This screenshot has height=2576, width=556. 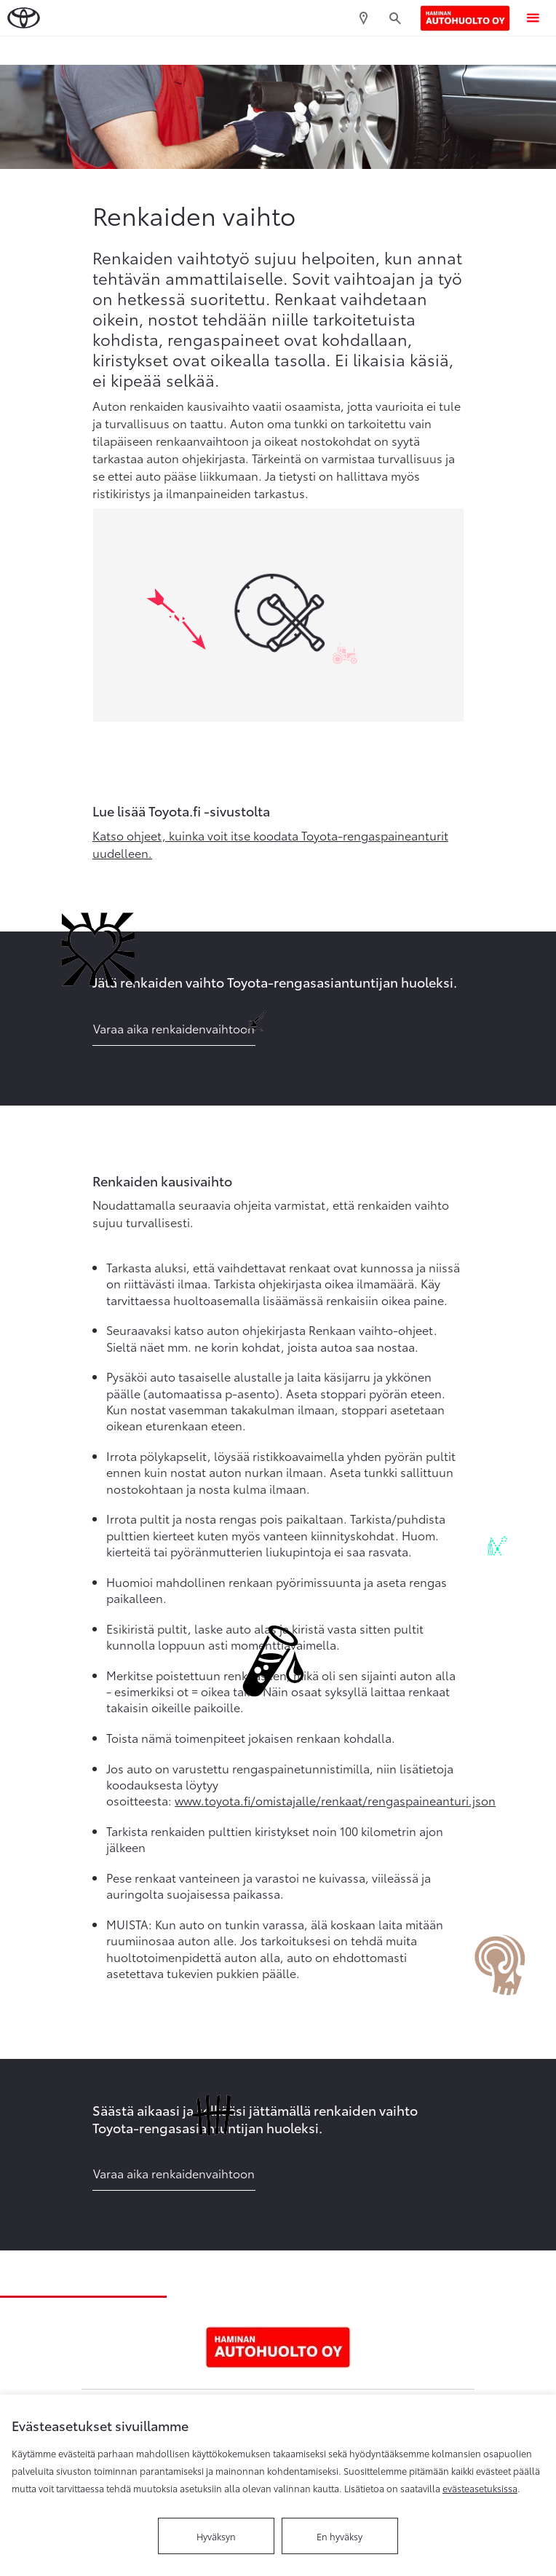 I want to click on indicates a mind-altering or confusion status effect, so click(x=501, y=1965).